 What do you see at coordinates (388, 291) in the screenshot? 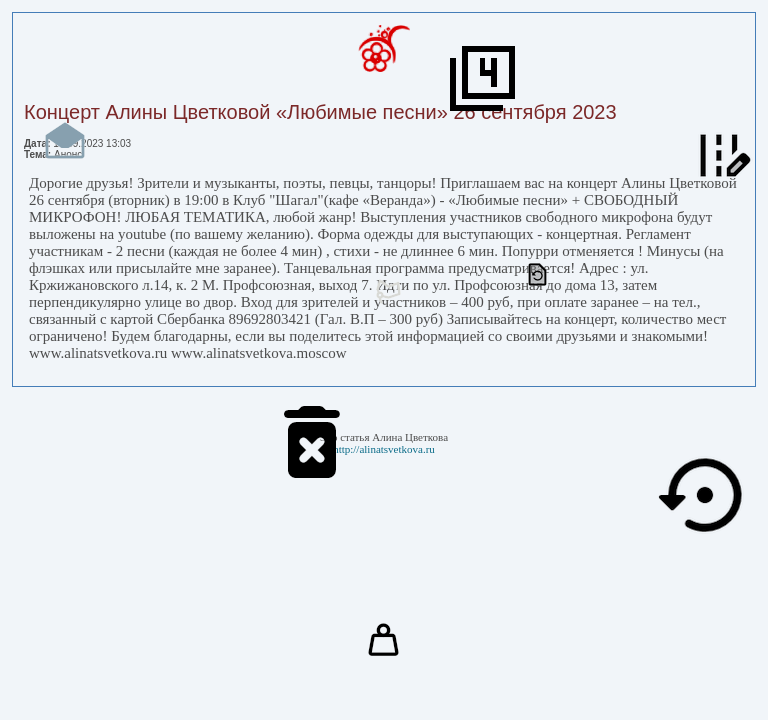
I see `select a custom polygonal area` at bounding box center [388, 291].